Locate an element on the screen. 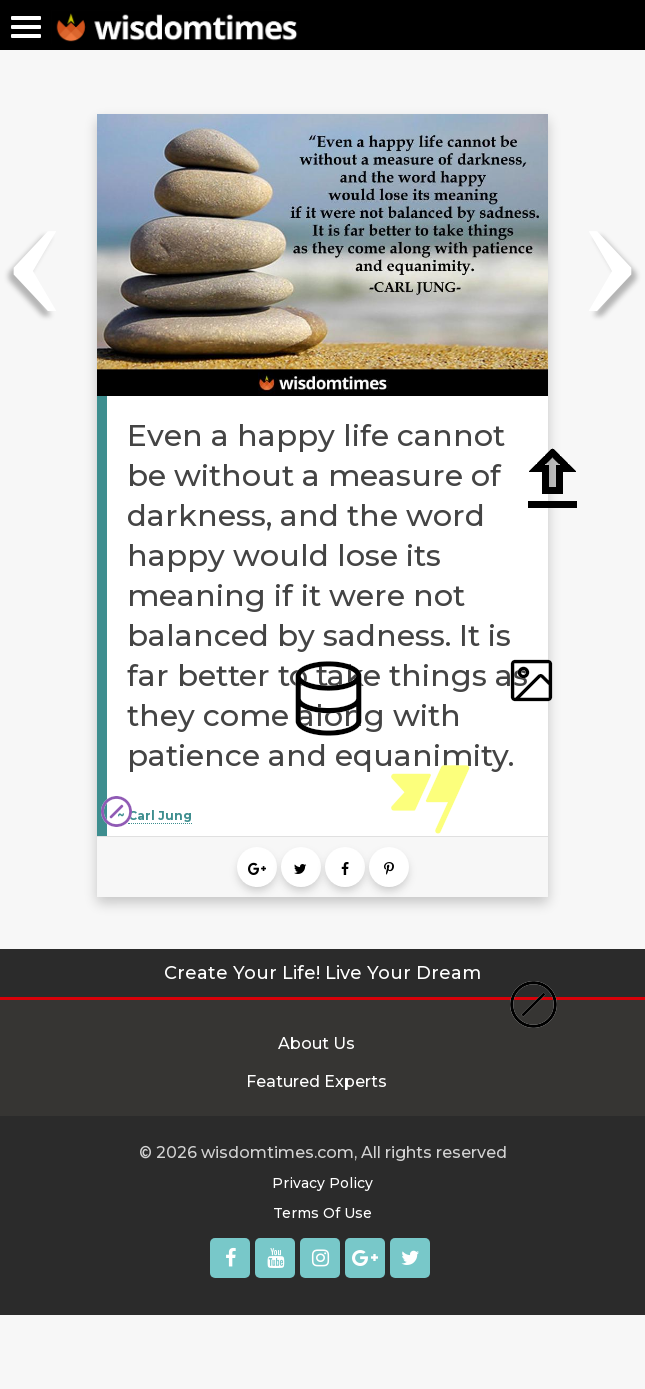 This screenshot has height=1389, width=645. flag or bookmark content for later review is located at coordinates (429, 796).